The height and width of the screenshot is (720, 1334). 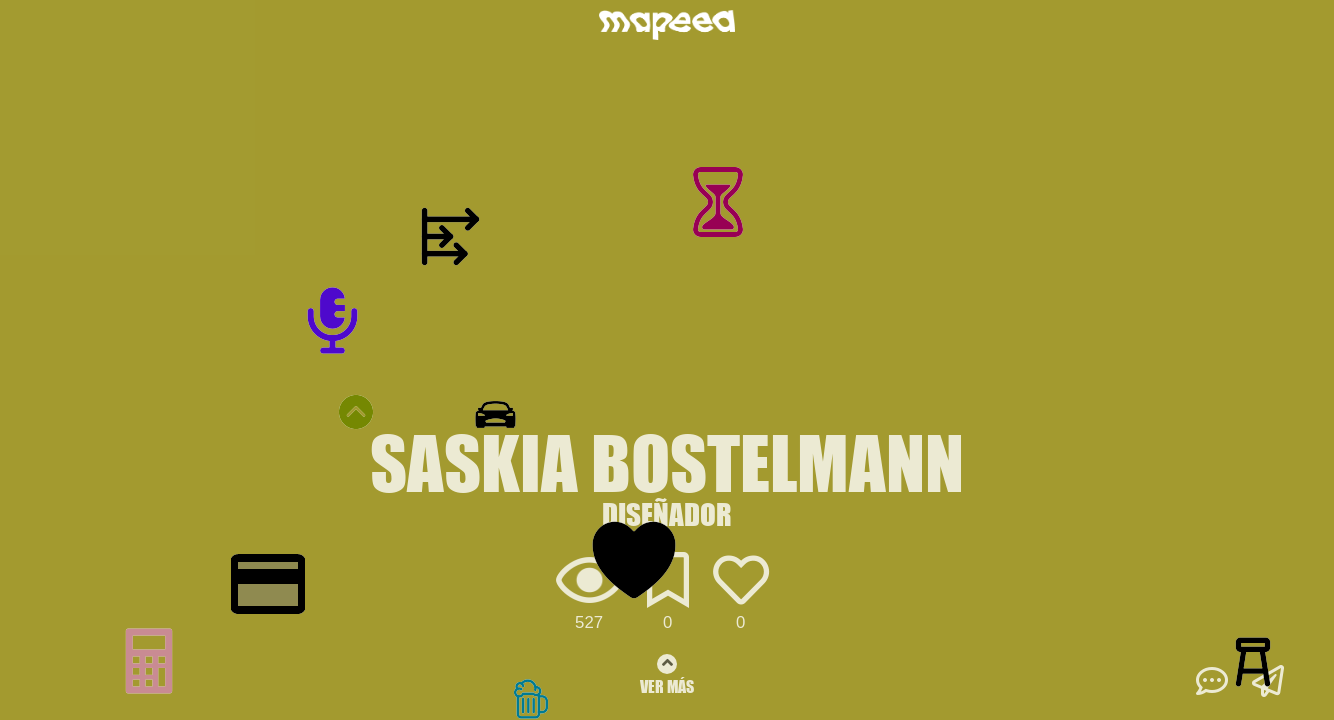 What do you see at coordinates (149, 661) in the screenshot?
I see `open the calculator app` at bounding box center [149, 661].